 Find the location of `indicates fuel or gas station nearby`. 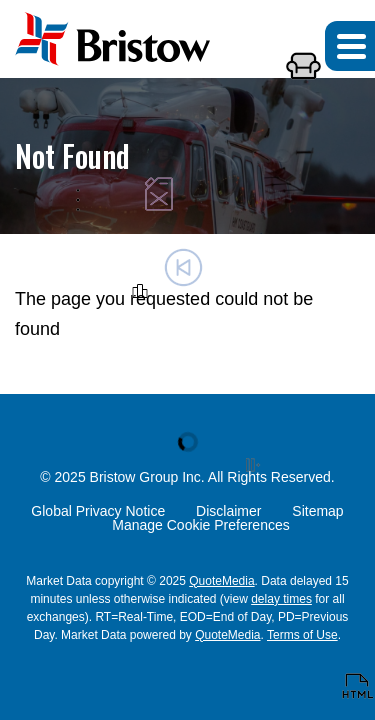

indicates fuel or gas station nearby is located at coordinates (159, 194).